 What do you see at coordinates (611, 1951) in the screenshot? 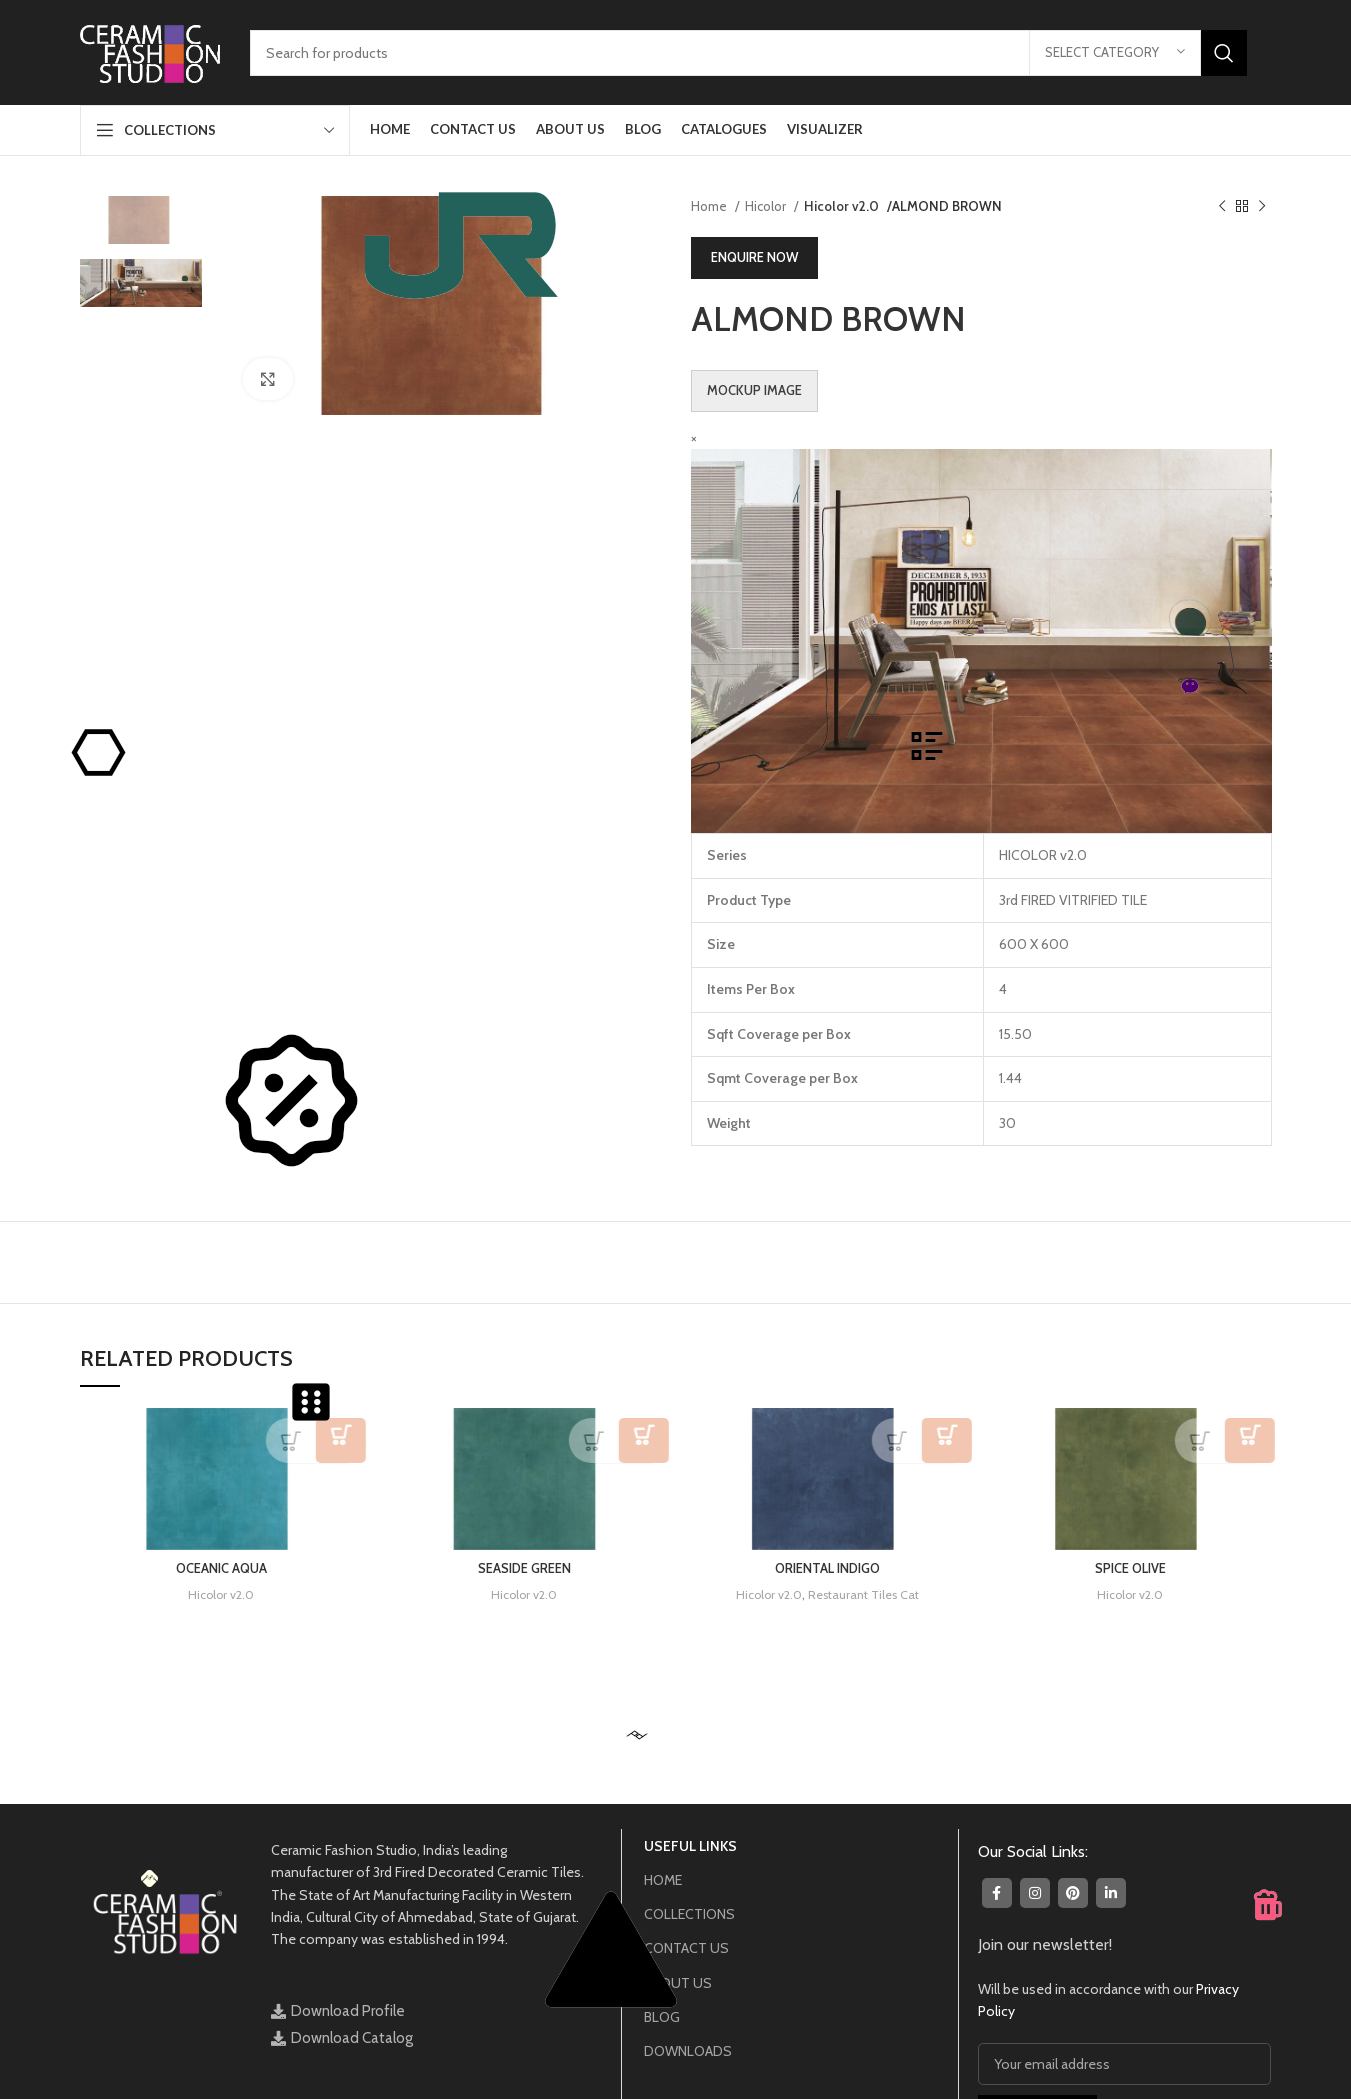
I see `play or start media content` at bounding box center [611, 1951].